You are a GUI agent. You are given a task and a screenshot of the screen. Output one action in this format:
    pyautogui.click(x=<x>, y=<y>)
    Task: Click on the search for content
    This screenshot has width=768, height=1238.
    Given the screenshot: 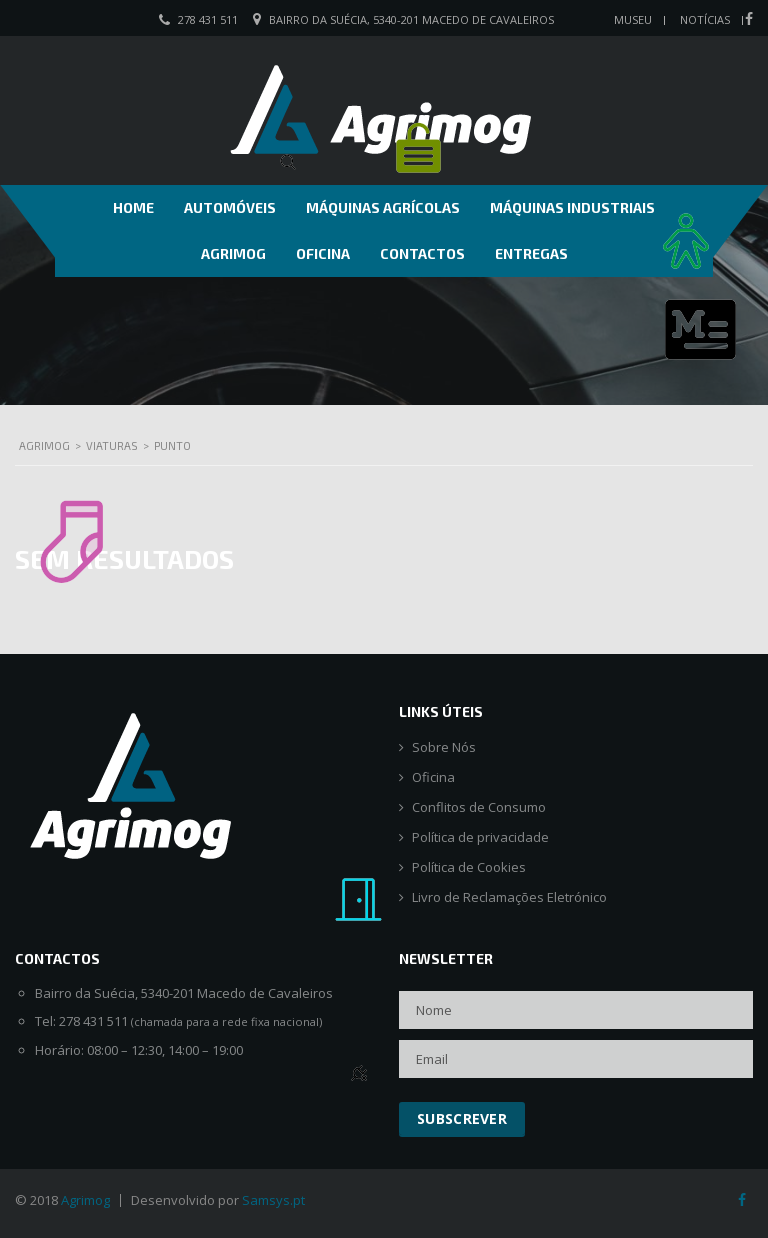 What is the action you would take?
    pyautogui.click(x=288, y=162)
    